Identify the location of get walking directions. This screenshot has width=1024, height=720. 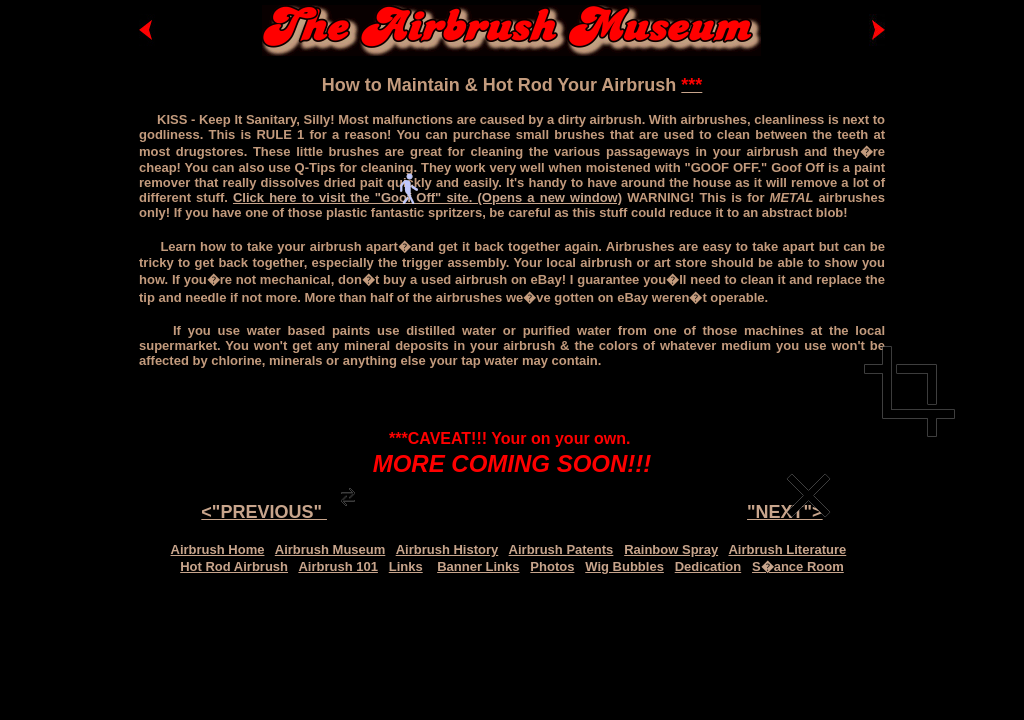
(409, 188).